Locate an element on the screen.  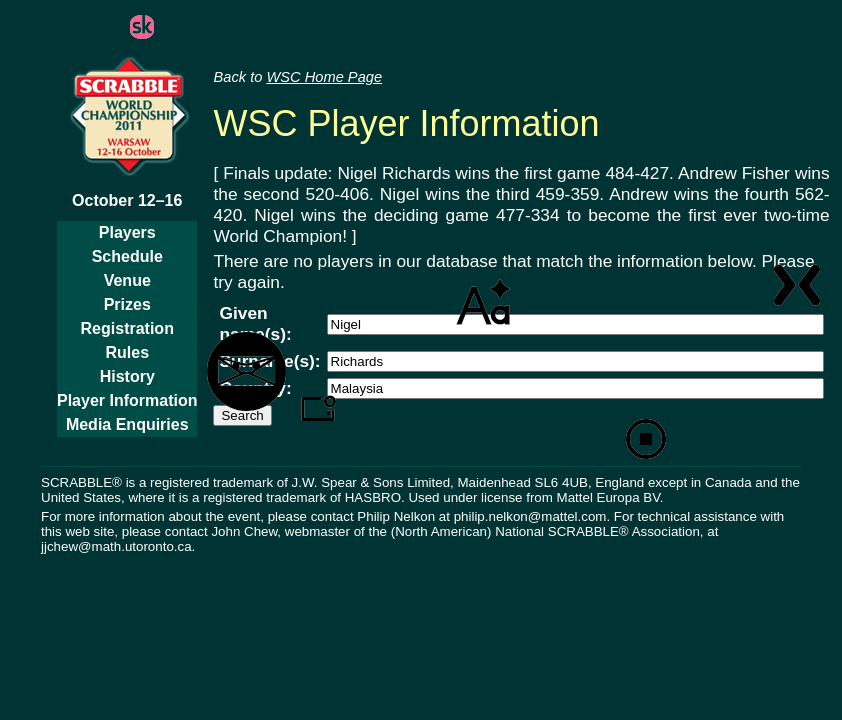
stop media playback is located at coordinates (646, 439).